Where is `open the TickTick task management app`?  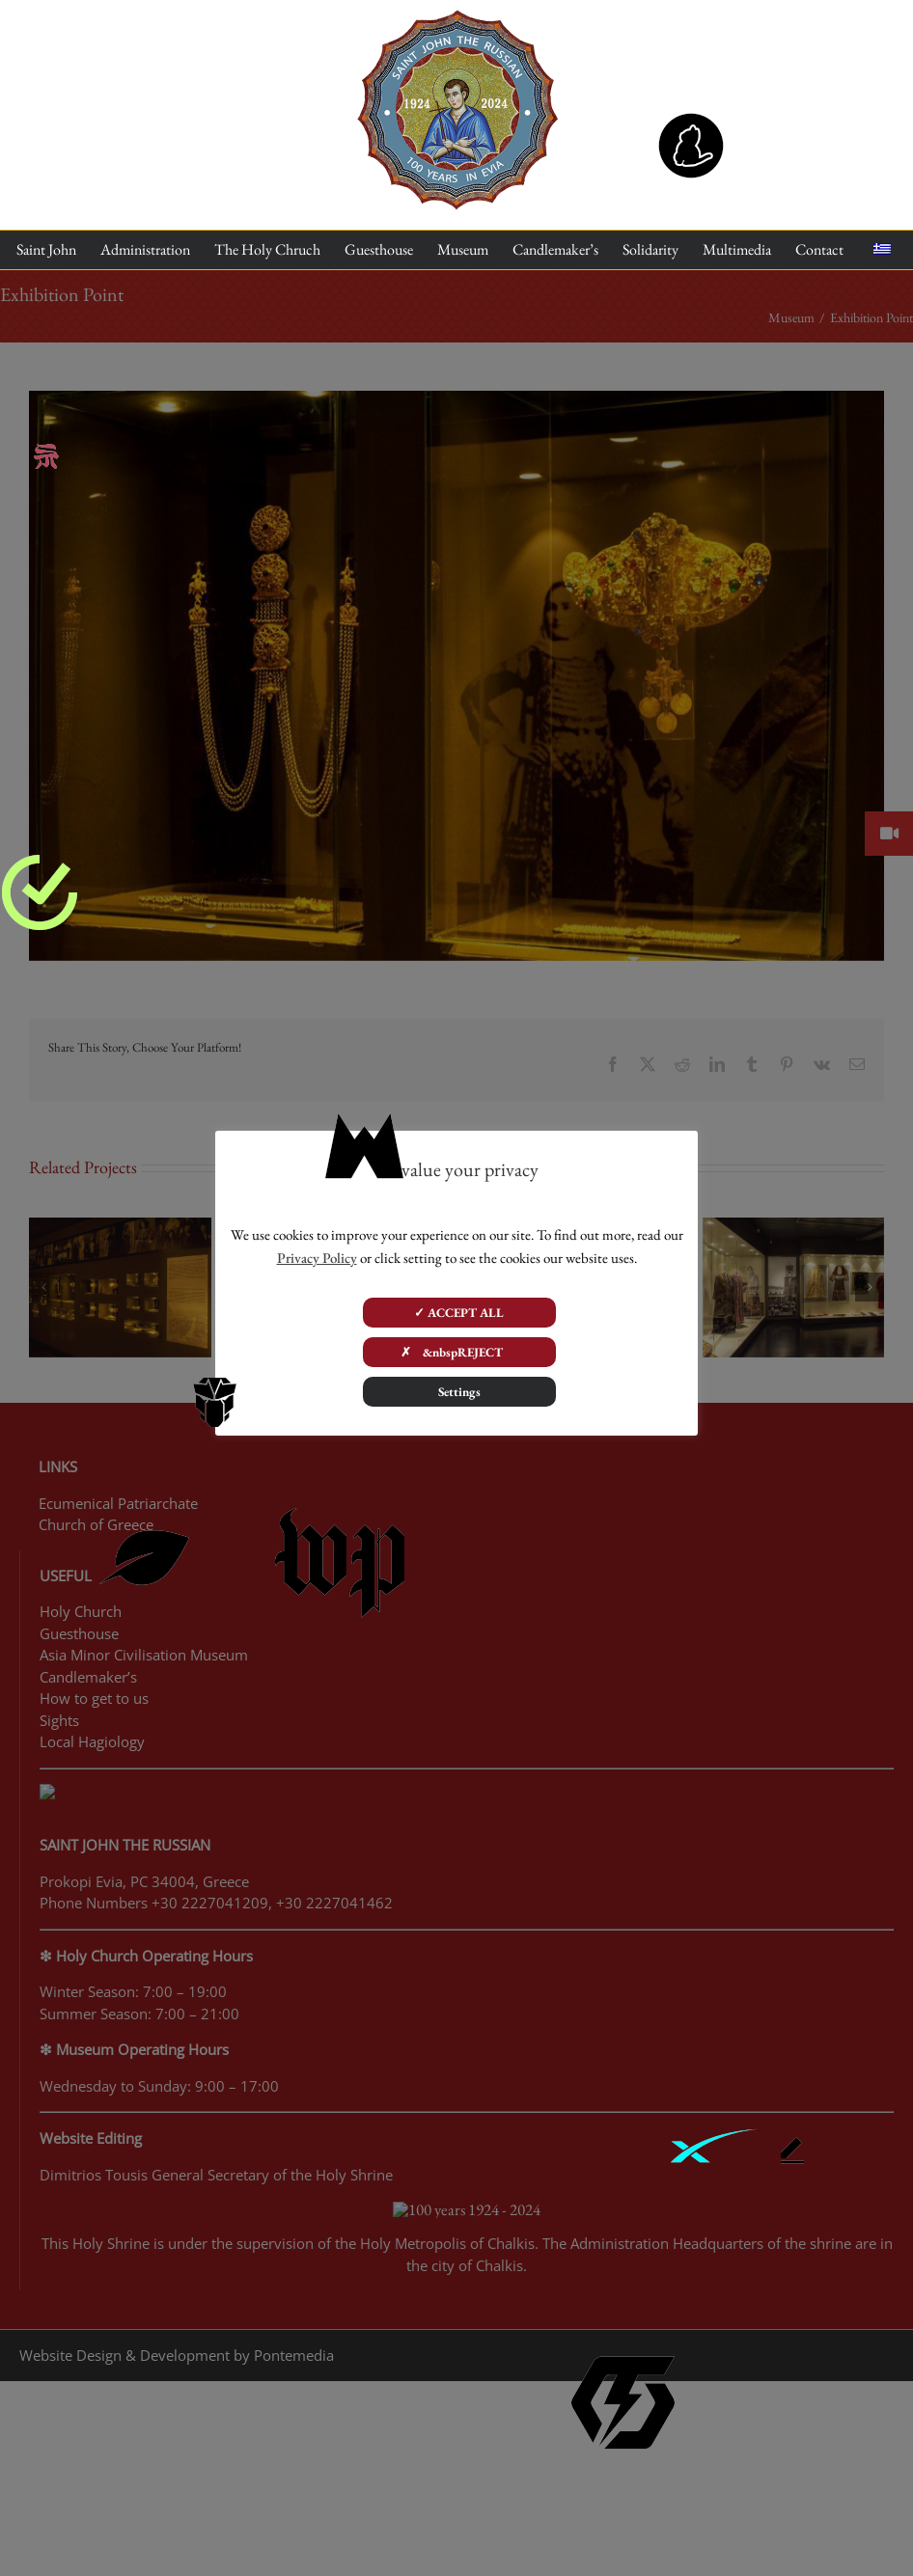
open the TickTick task management app is located at coordinates (40, 892).